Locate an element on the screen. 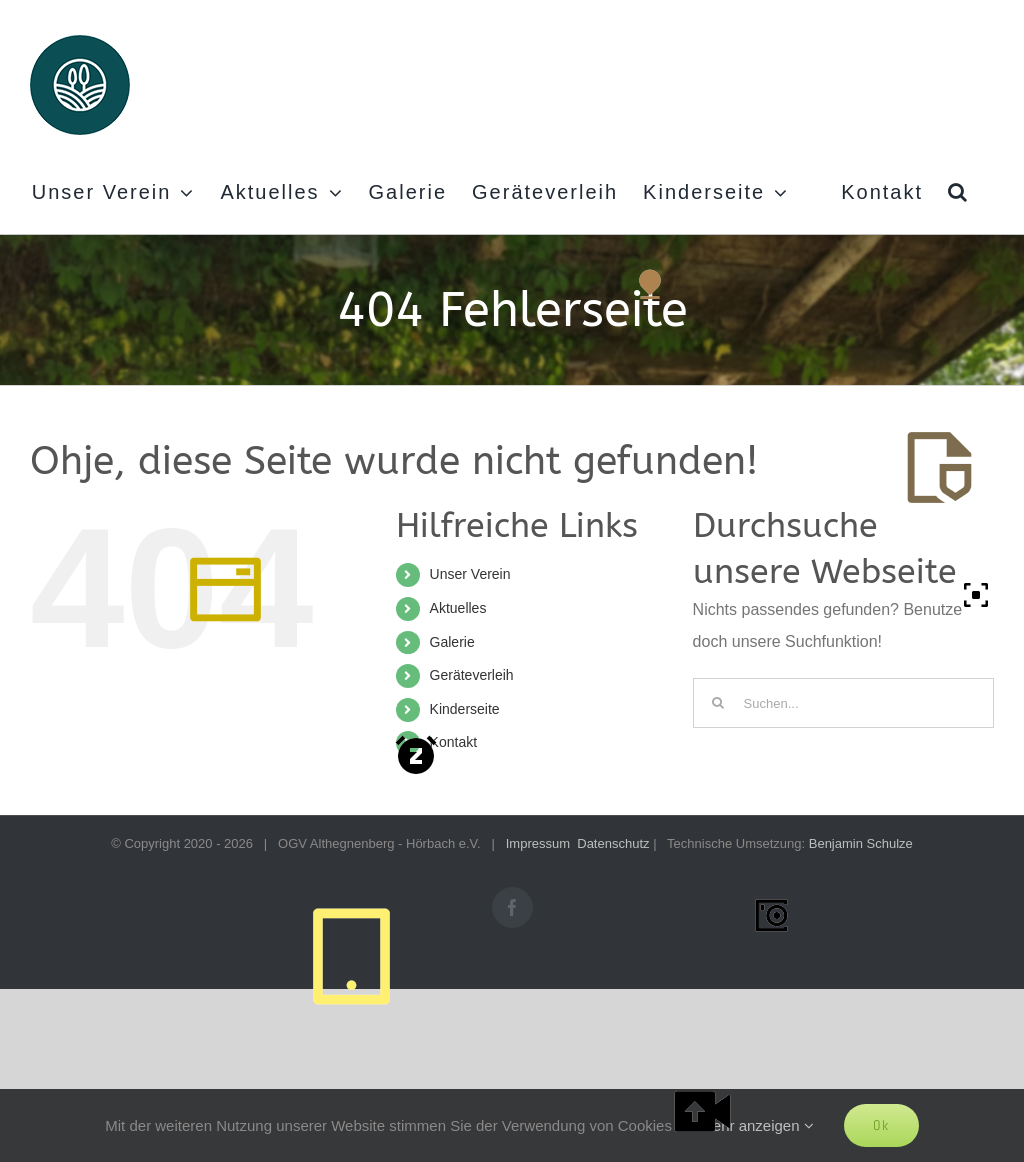 The width and height of the screenshot is (1024, 1162). mark a location on the map is located at coordinates (650, 283).